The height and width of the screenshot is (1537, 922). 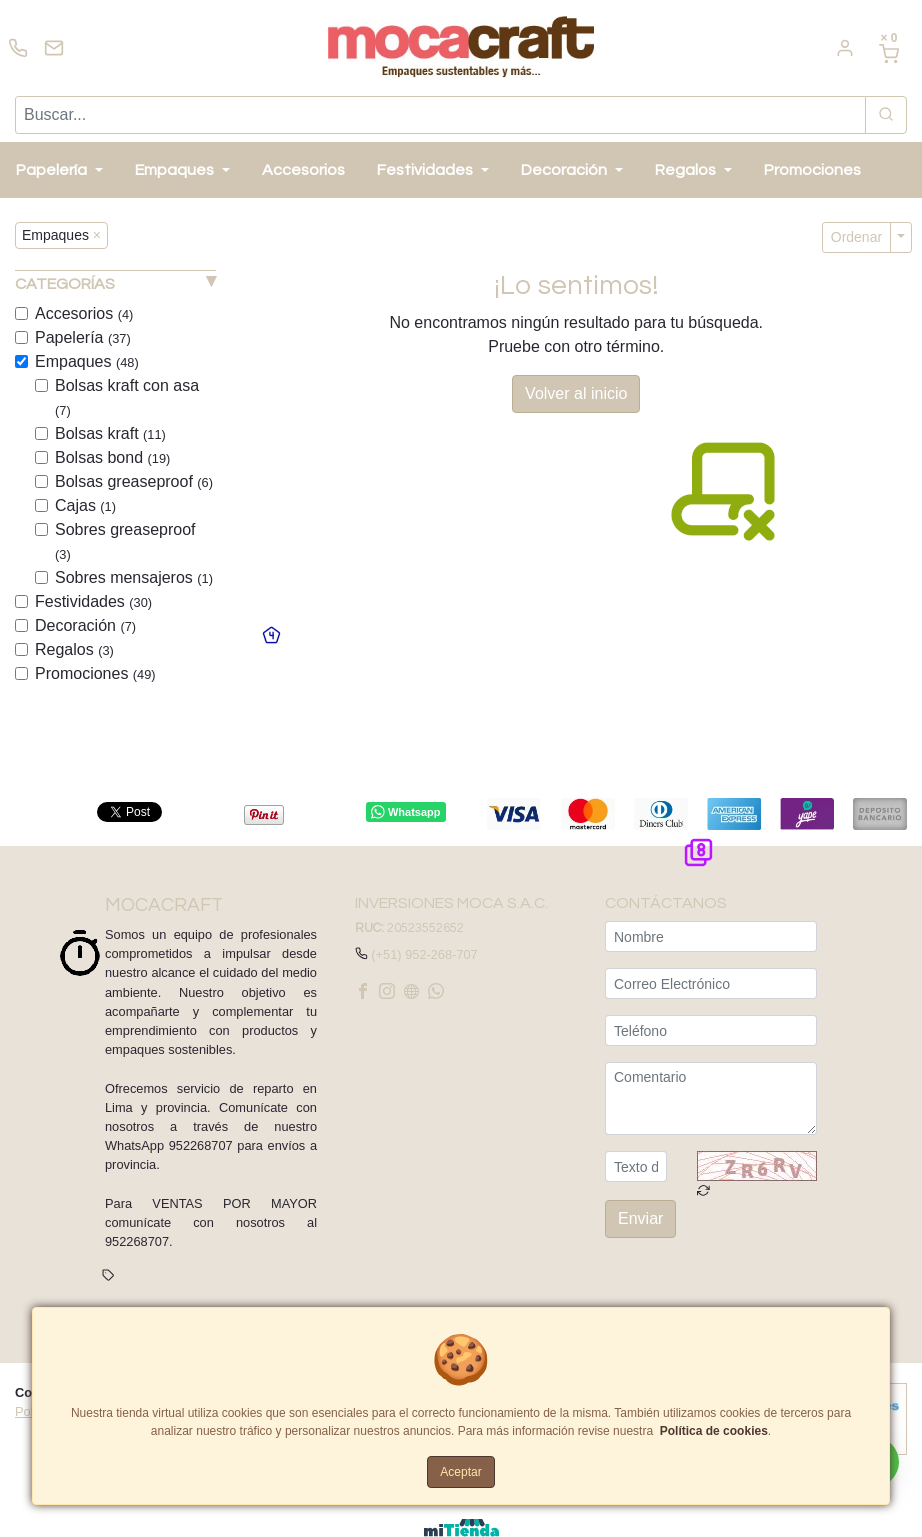 What do you see at coordinates (723, 489) in the screenshot?
I see `remove or delete a script` at bounding box center [723, 489].